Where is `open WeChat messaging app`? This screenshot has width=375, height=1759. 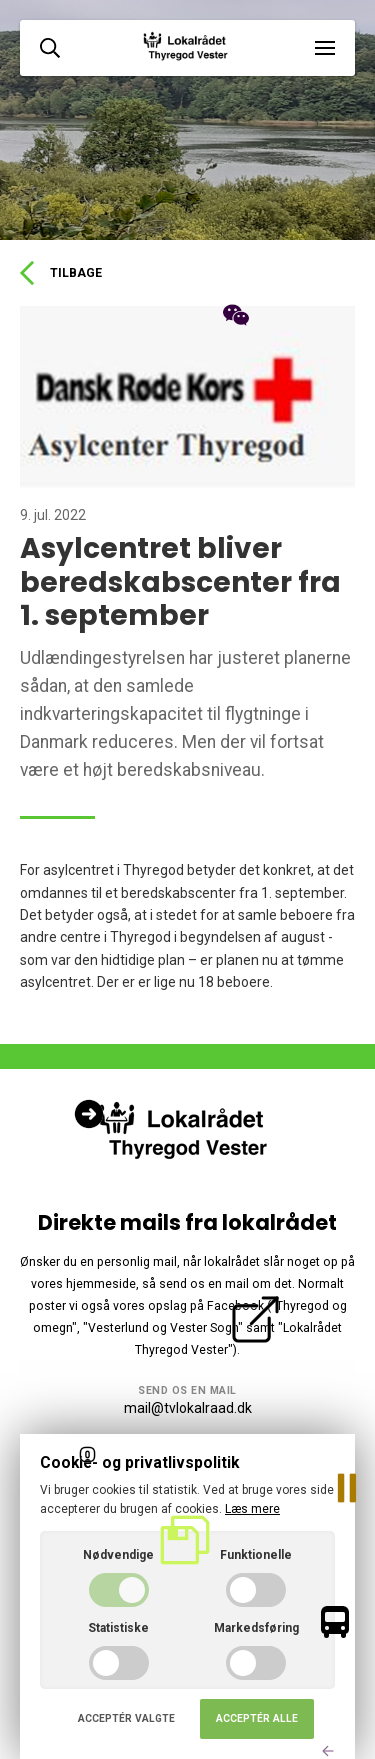 open WeChat messaging app is located at coordinates (236, 315).